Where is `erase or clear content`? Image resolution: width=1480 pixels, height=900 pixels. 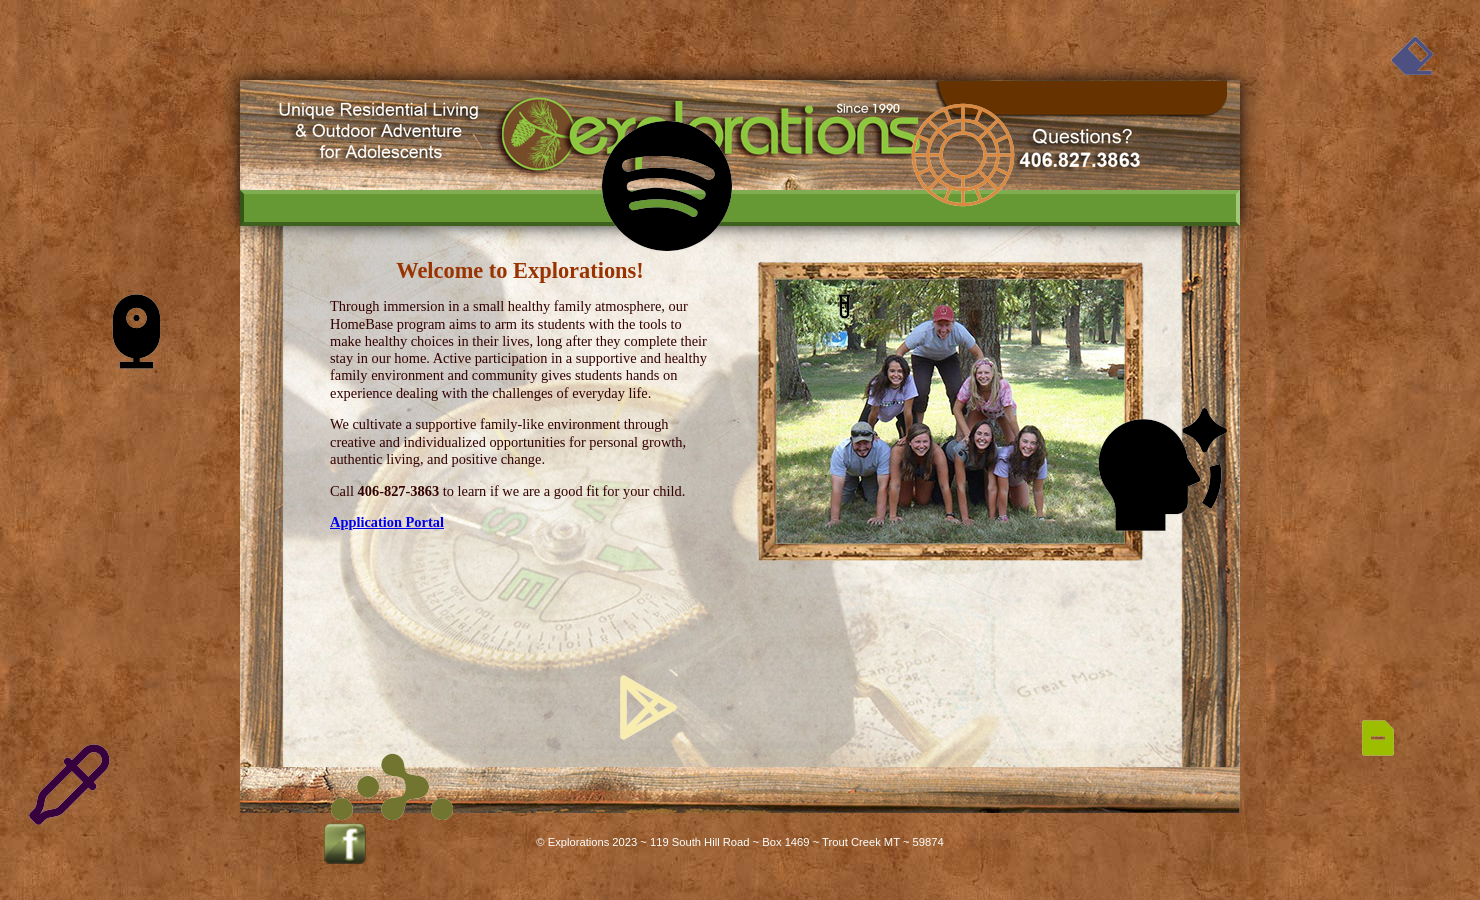
erase or clear content is located at coordinates (1413, 56).